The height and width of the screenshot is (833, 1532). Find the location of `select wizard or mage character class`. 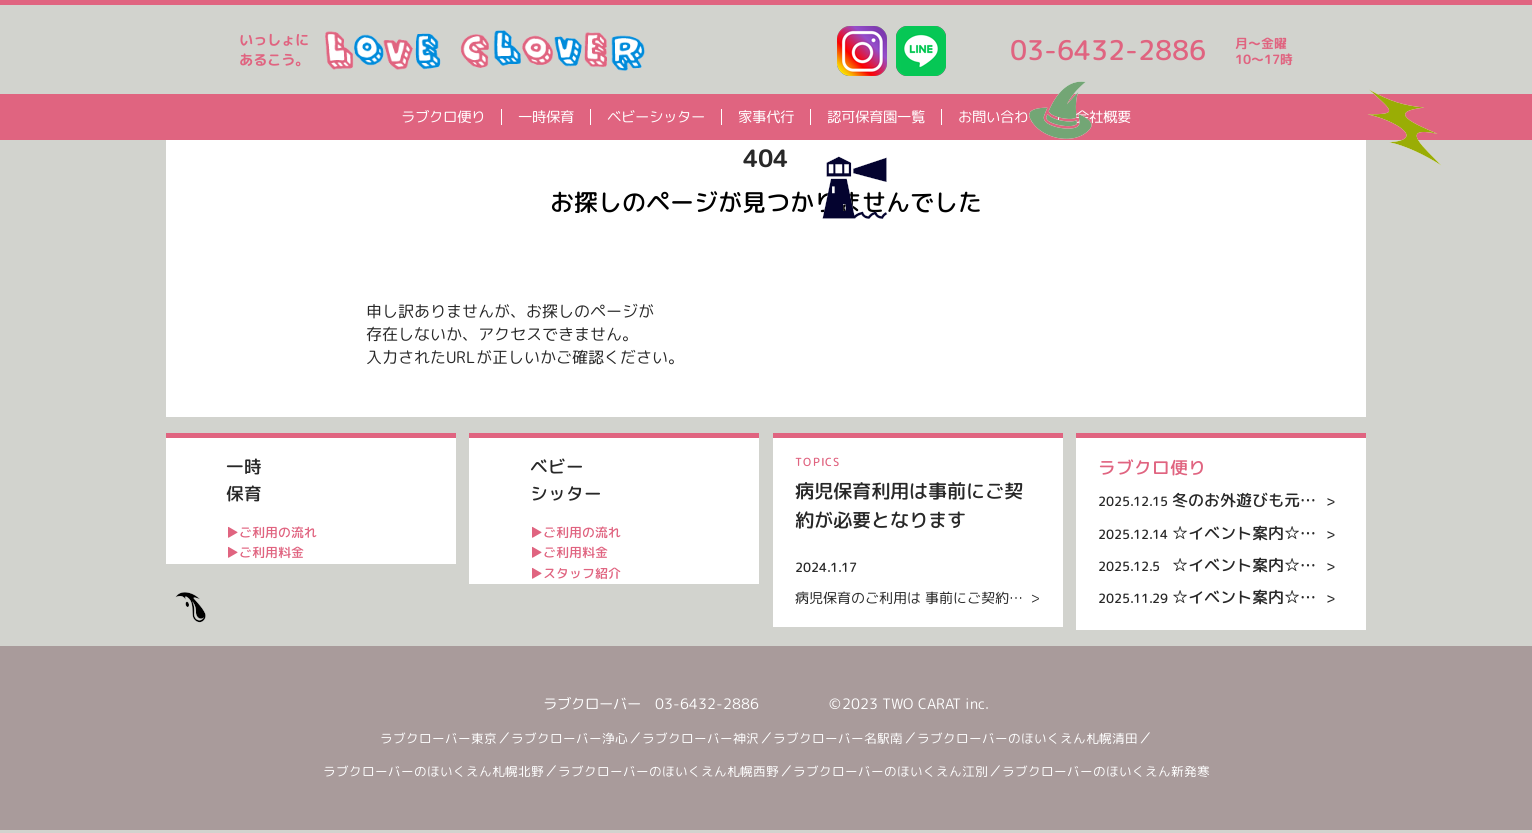

select wizard or mage character class is located at coordinates (1060, 110).